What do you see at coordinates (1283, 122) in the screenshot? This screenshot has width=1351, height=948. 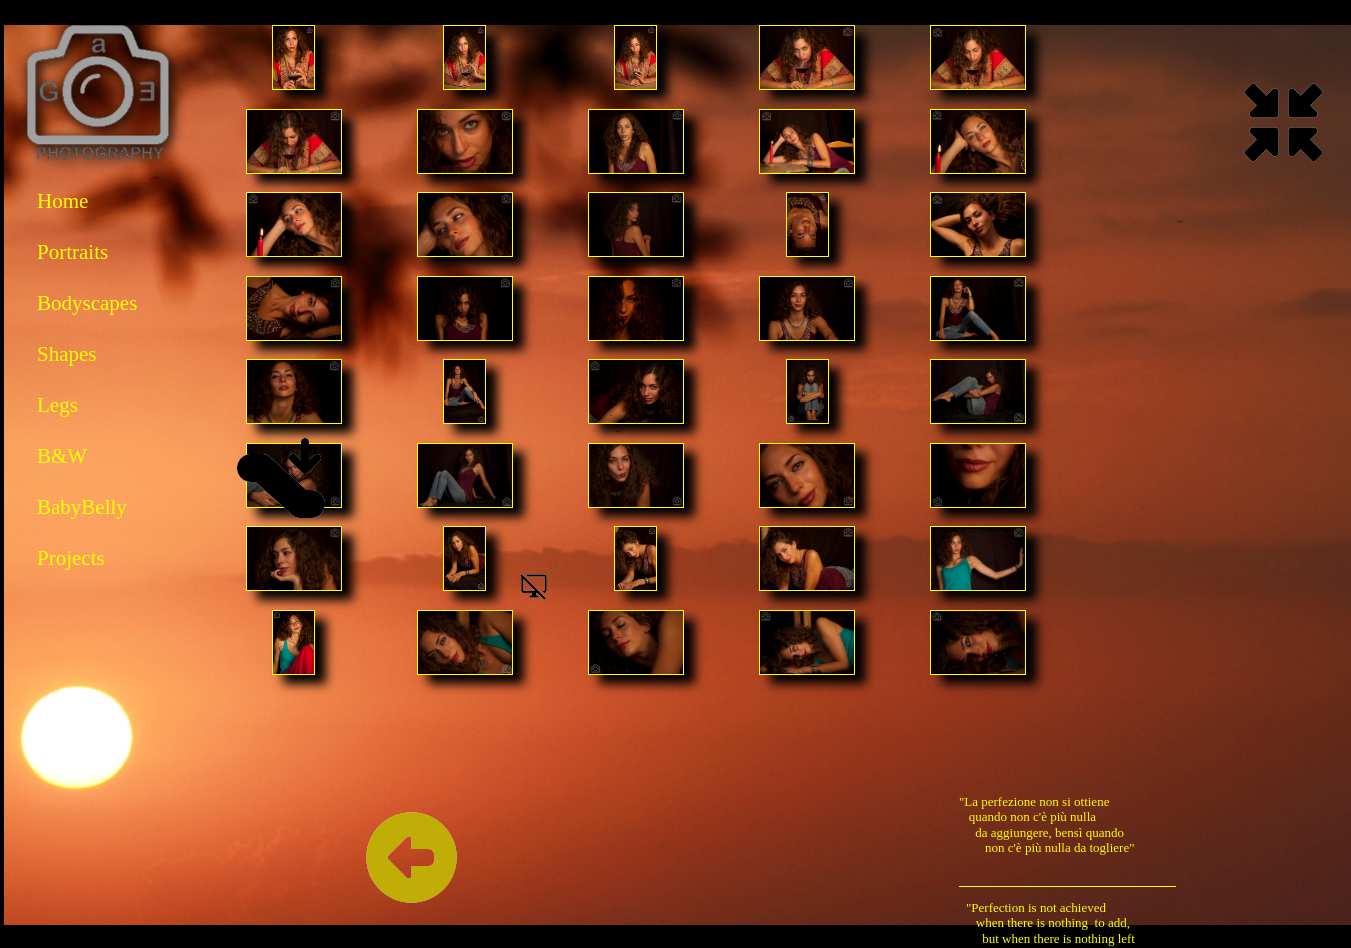 I see `exit fullscreen mode` at bounding box center [1283, 122].